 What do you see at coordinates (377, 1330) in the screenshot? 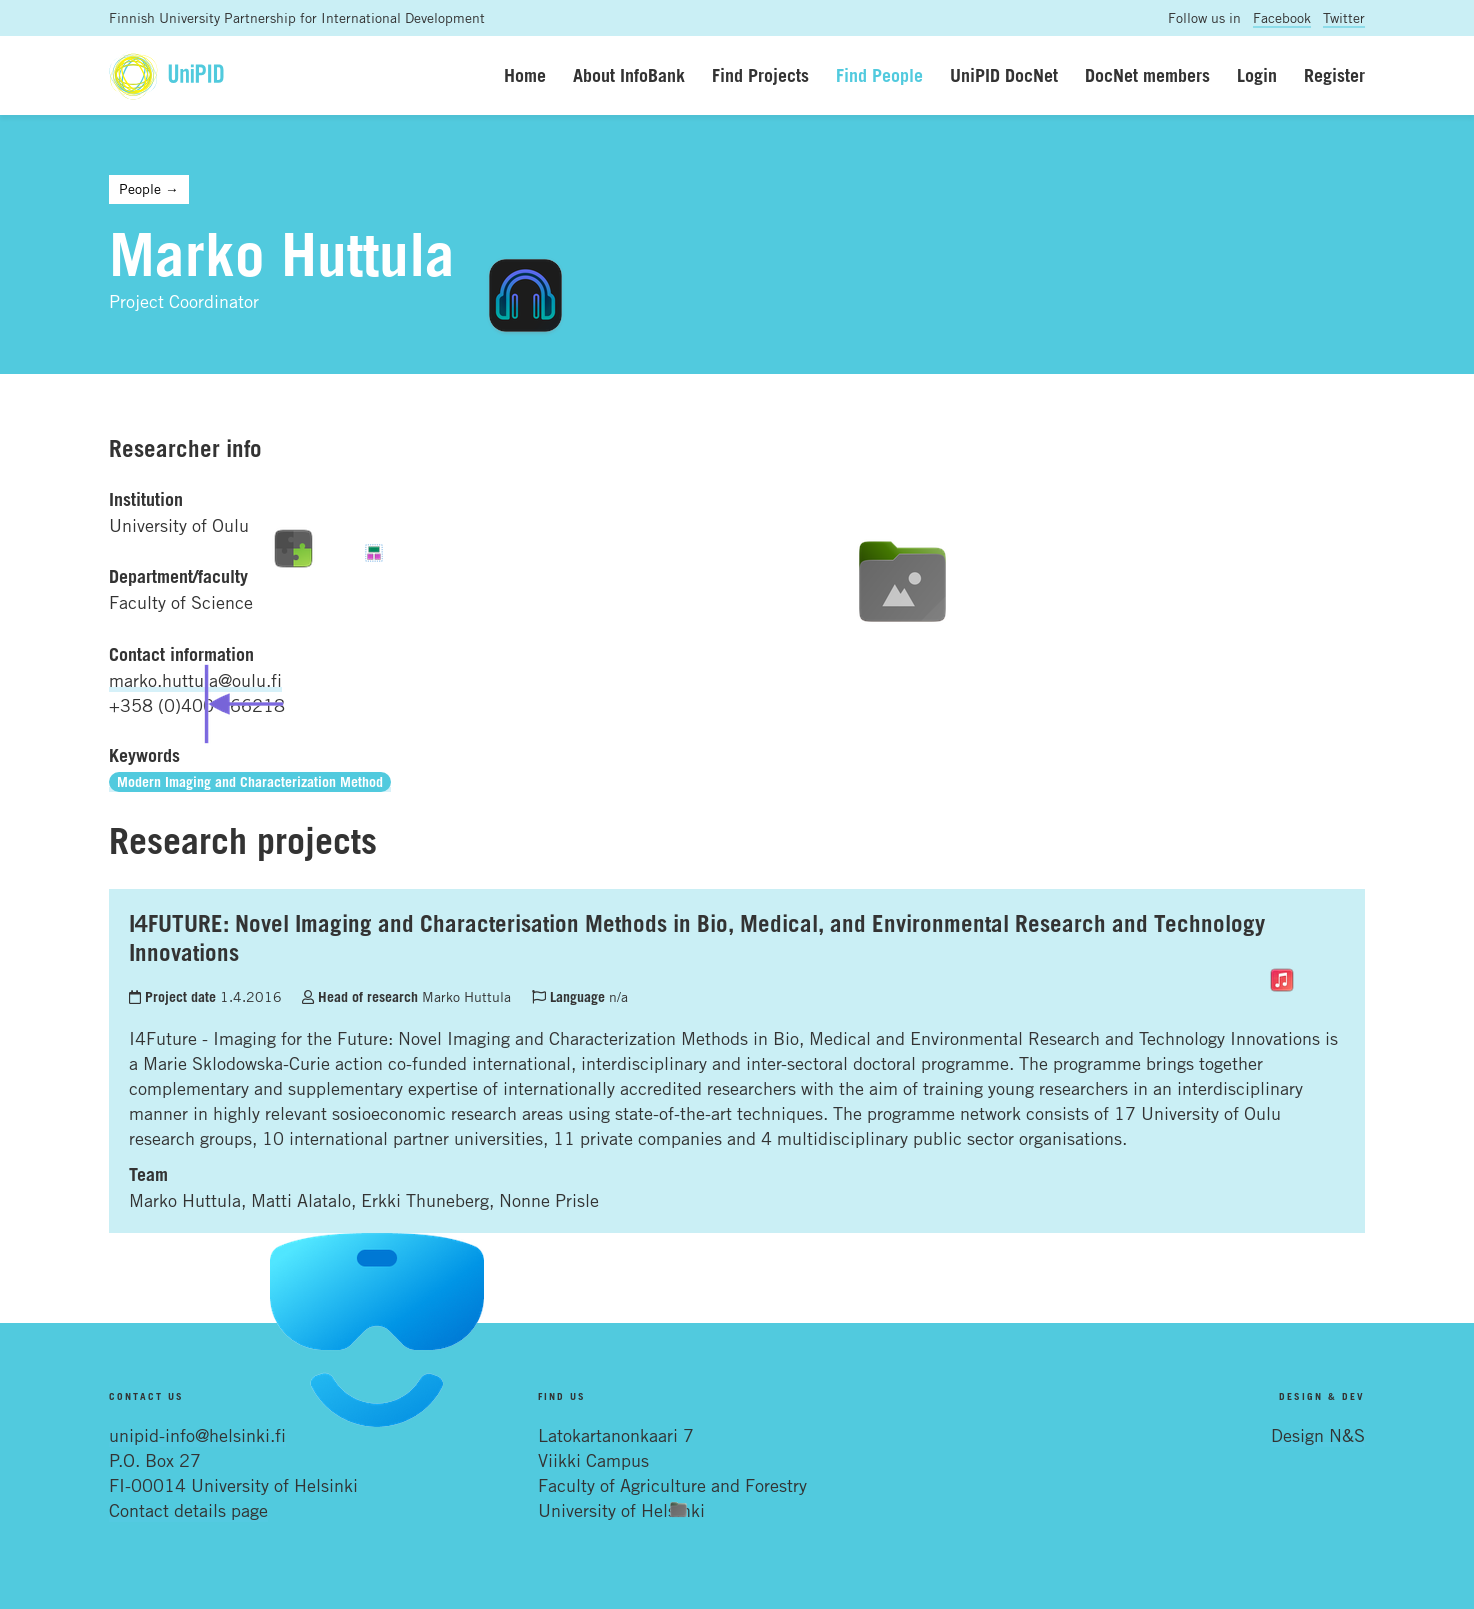
I see `open mixed reality portal app` at bounding box center [377, 1330].